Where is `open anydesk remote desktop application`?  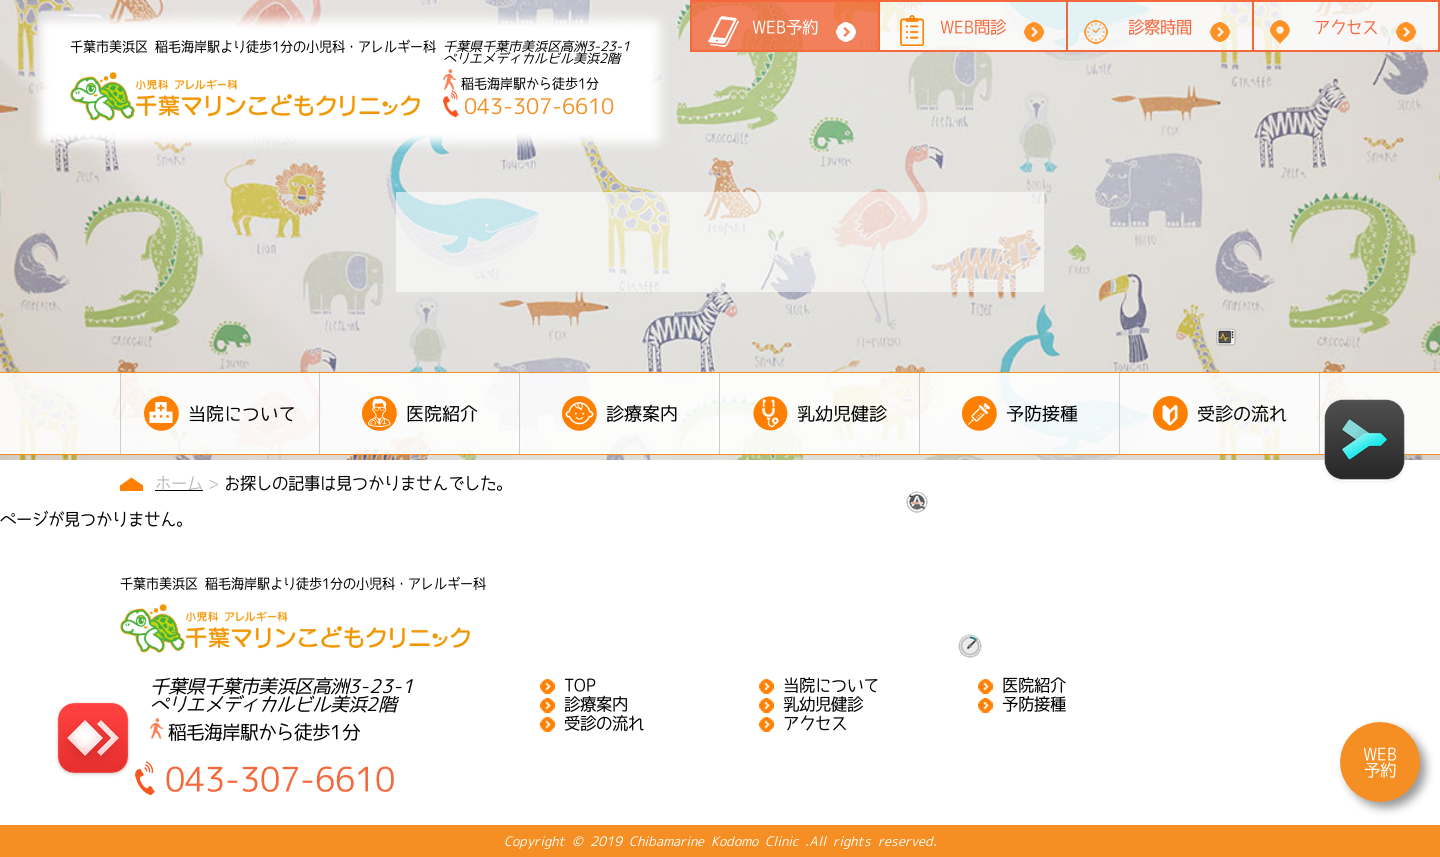 open anydesk remote desktop application is located at coordinates (93, 738).